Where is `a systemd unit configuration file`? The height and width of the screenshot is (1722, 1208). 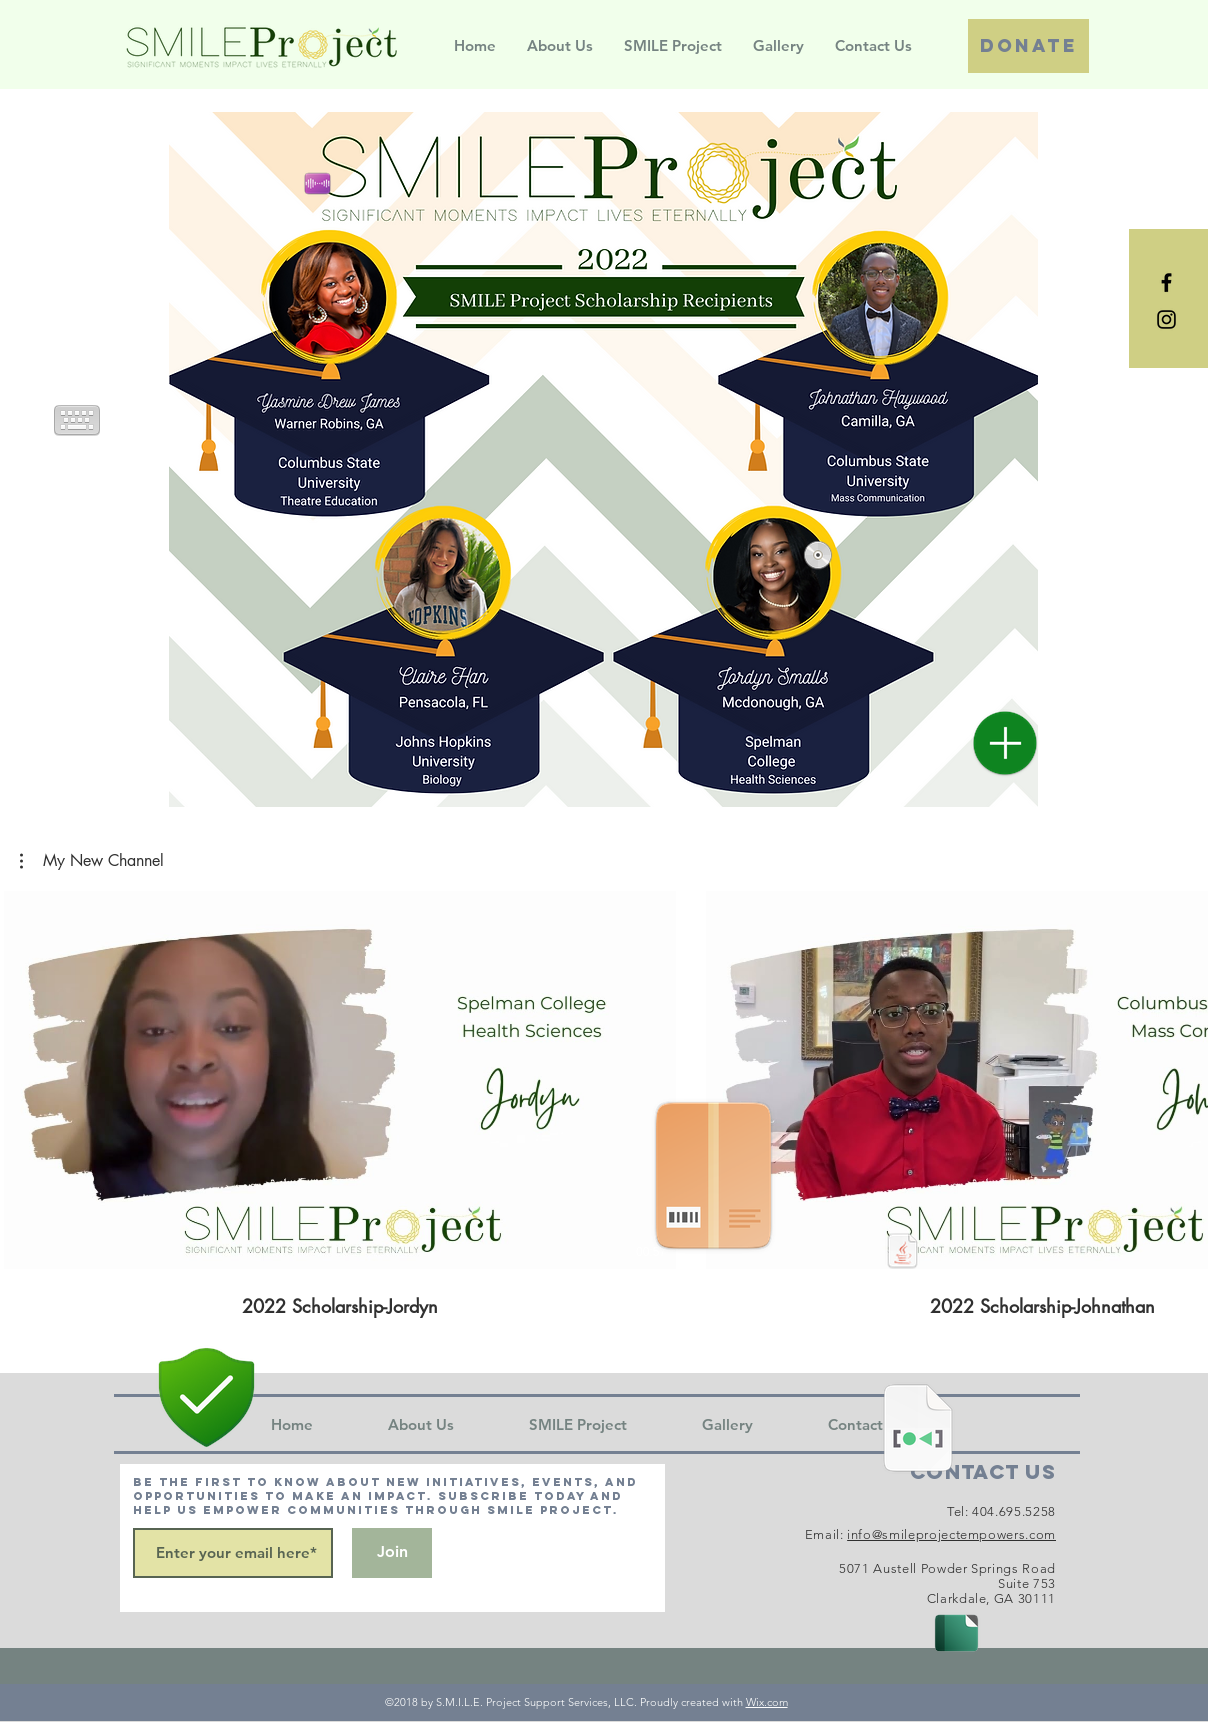 a systemd unit configuration file is located at coordinates (918, 1428).